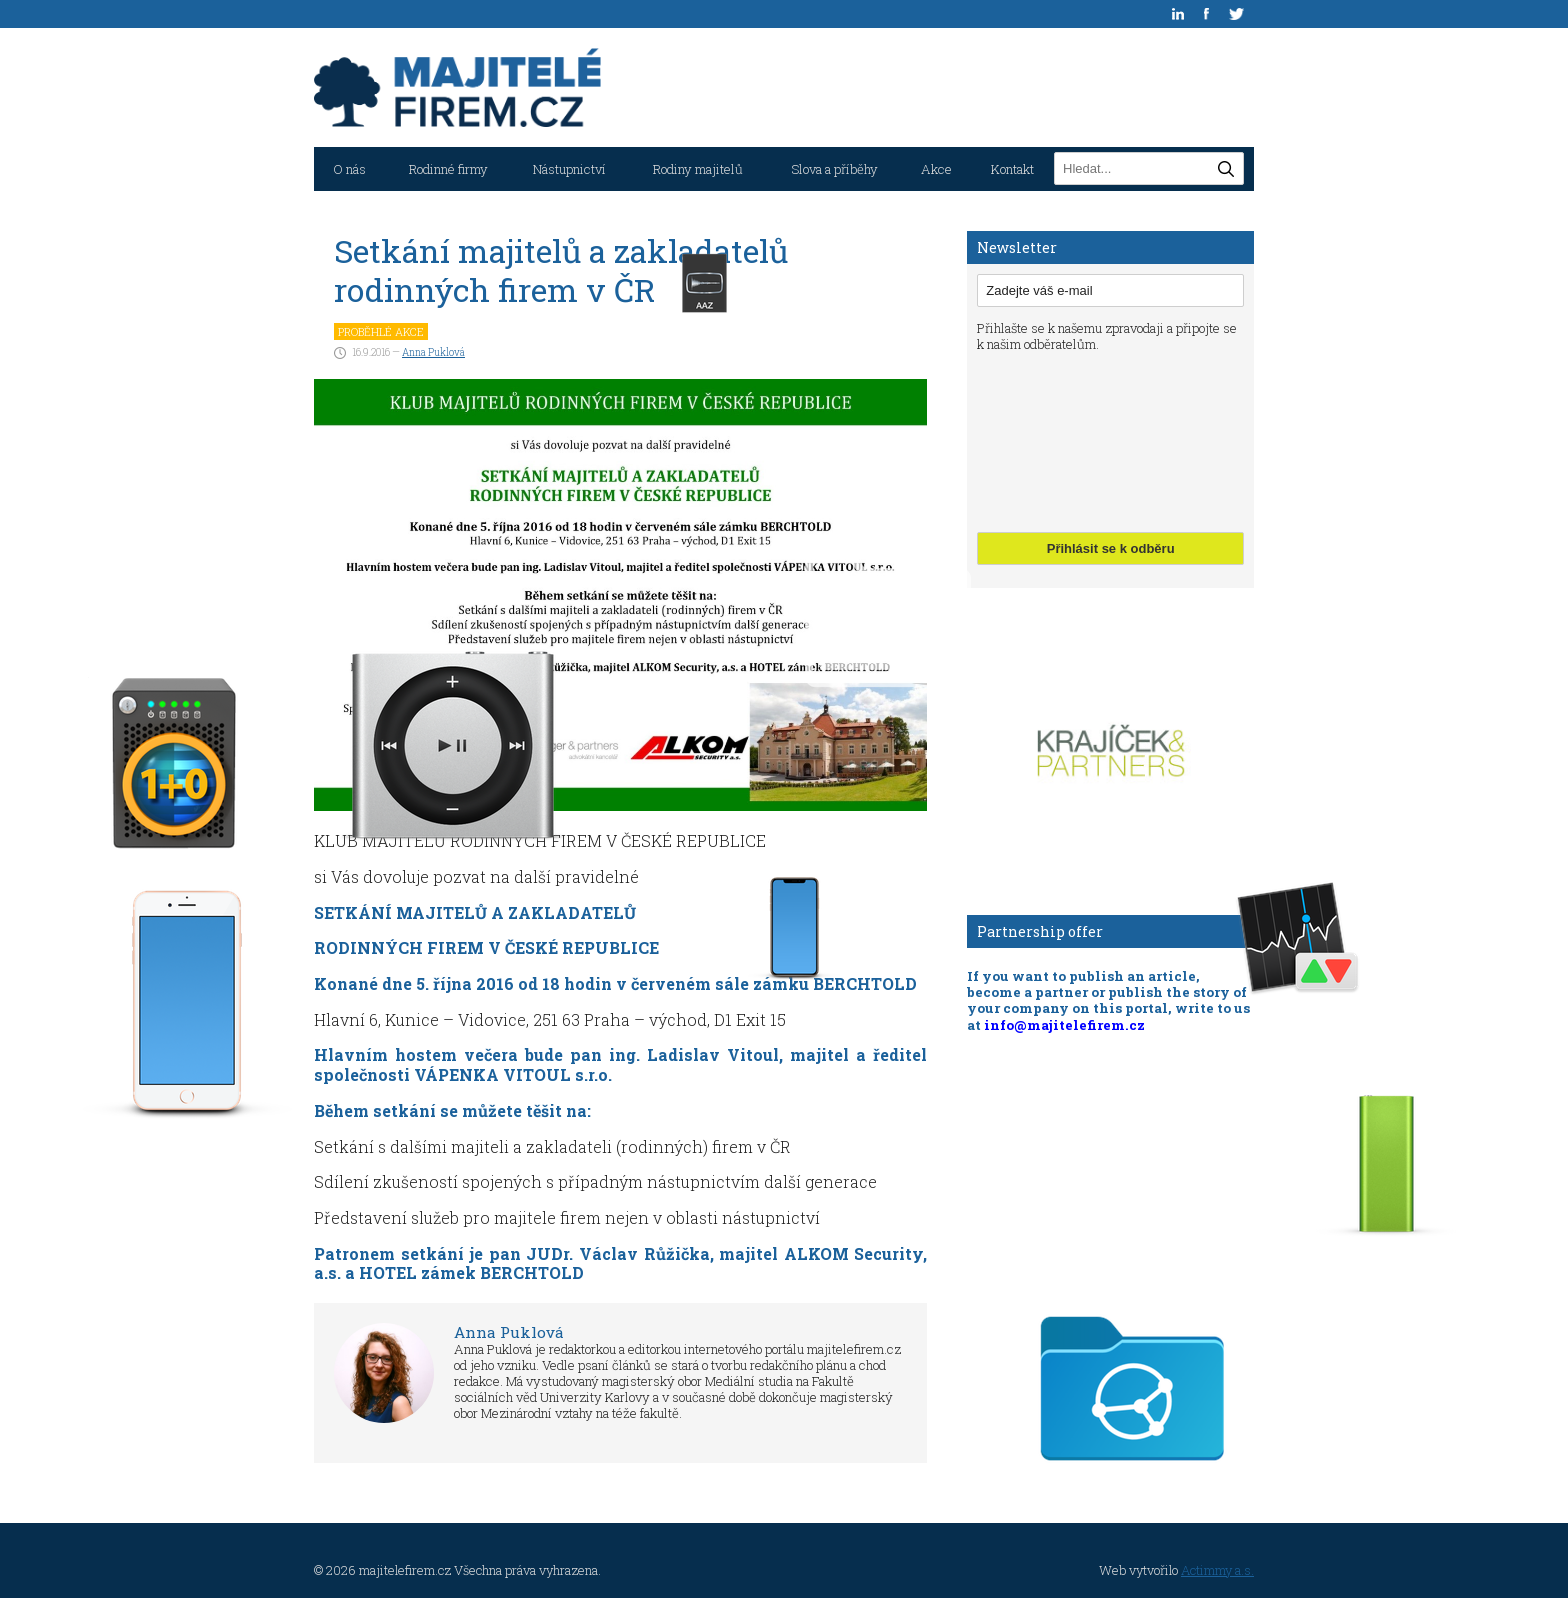 This screenshot has height=1598, width=1568. What do you see at coordinates (704, 284) in the screenshot?
I see `audio analyzer or metering tool in GarageBand` at bounding box center [704, 284].